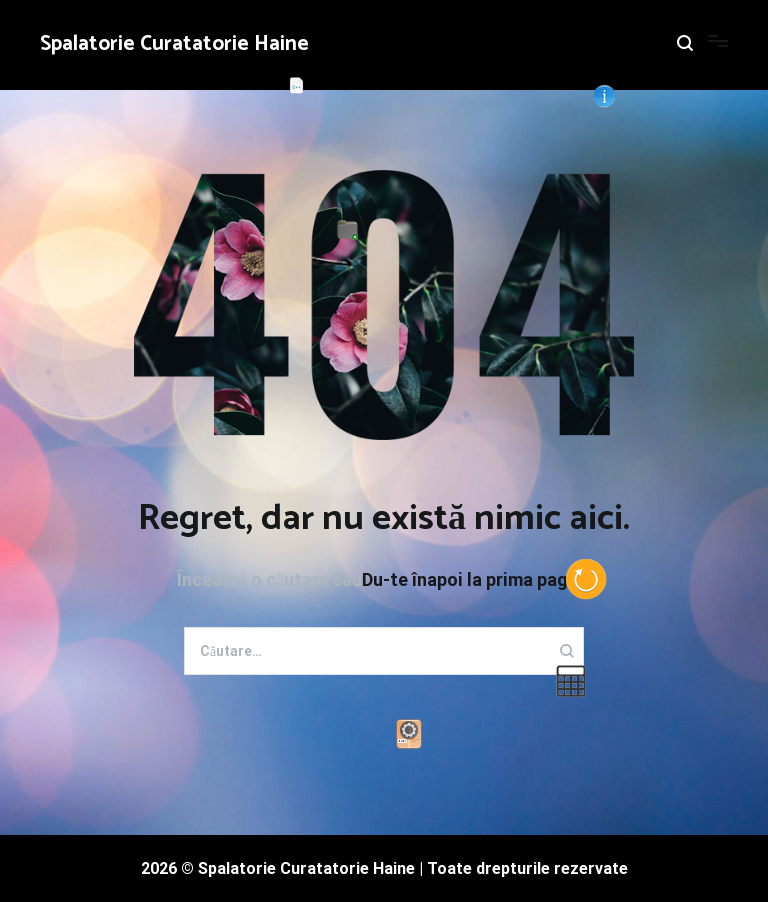 The height and width of the screenshot is (902, 768). Describe the element at coordinates (409, 734) in the screenshot. I see `indicates package manager is processing updates` at that location.